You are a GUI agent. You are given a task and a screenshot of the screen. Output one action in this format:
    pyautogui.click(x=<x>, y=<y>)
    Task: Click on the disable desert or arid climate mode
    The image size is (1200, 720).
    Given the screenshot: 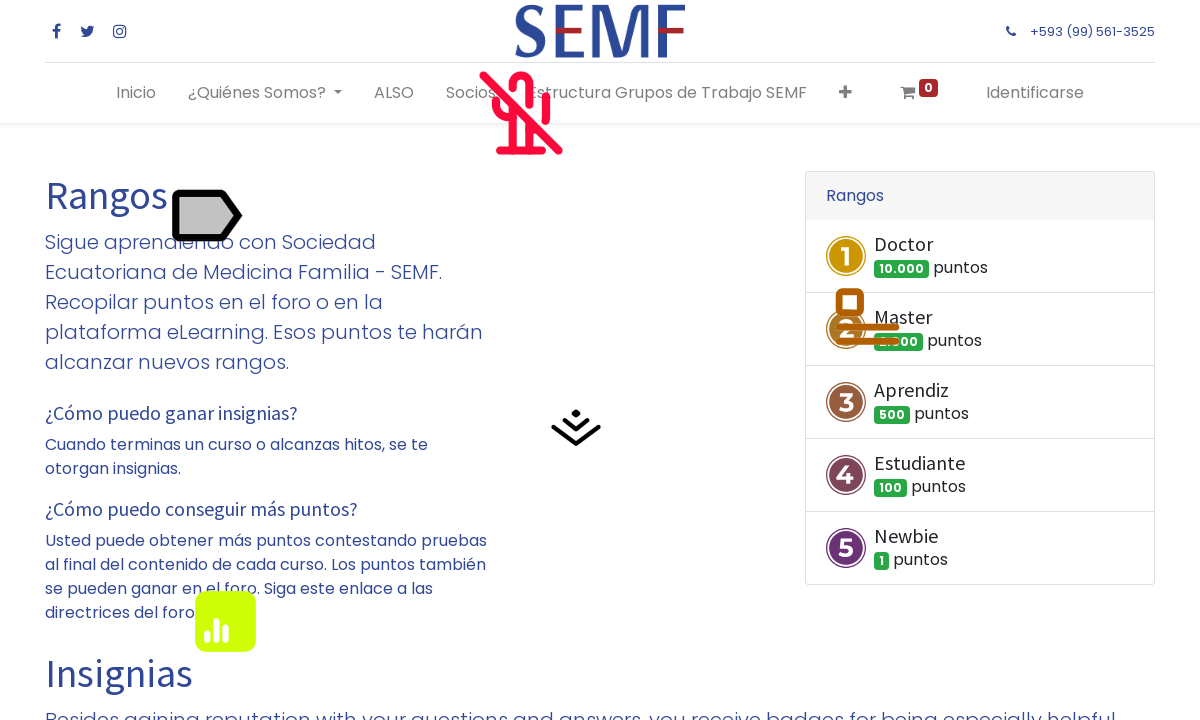 What is the action you would take?
    pyautogui.click(x=521, y=113)
    